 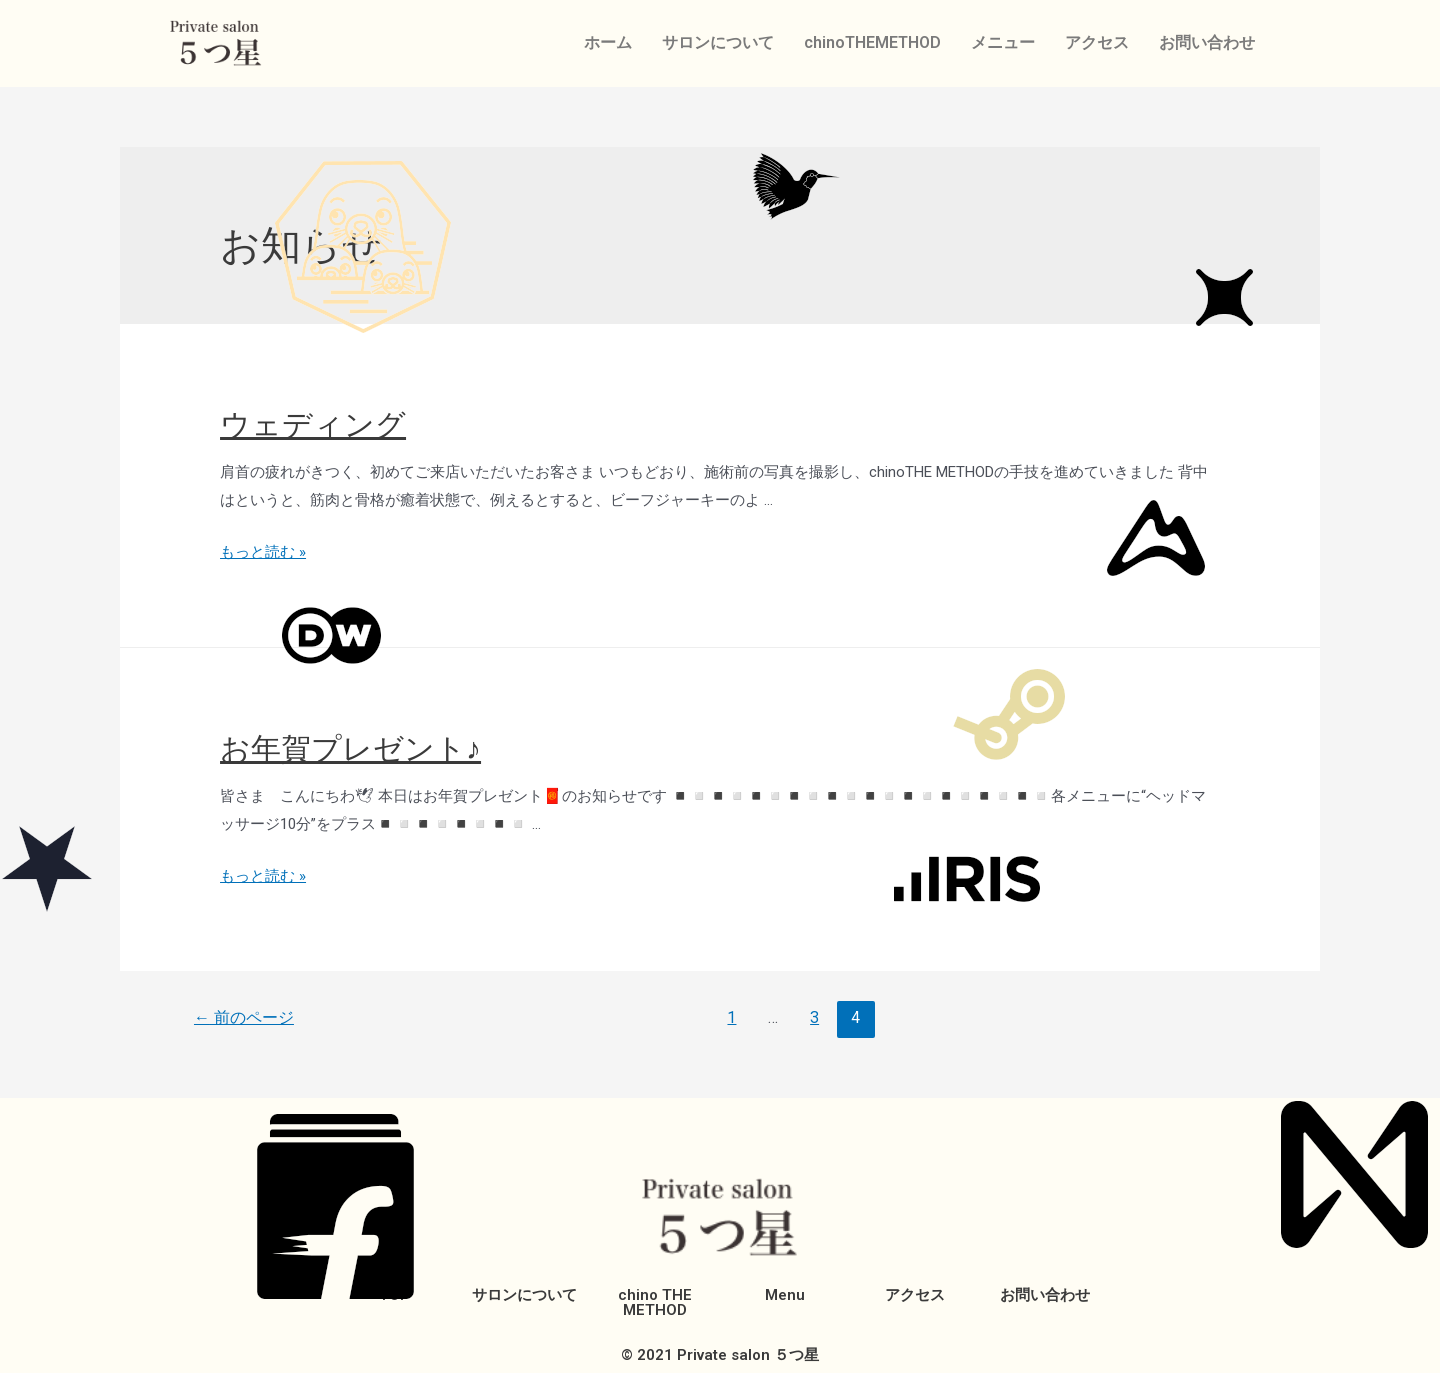 What do you see at coordinates (335, 1206) in the screenshot?
I see `open the Flipkart shopping app` at bounding box center [335, 1206].